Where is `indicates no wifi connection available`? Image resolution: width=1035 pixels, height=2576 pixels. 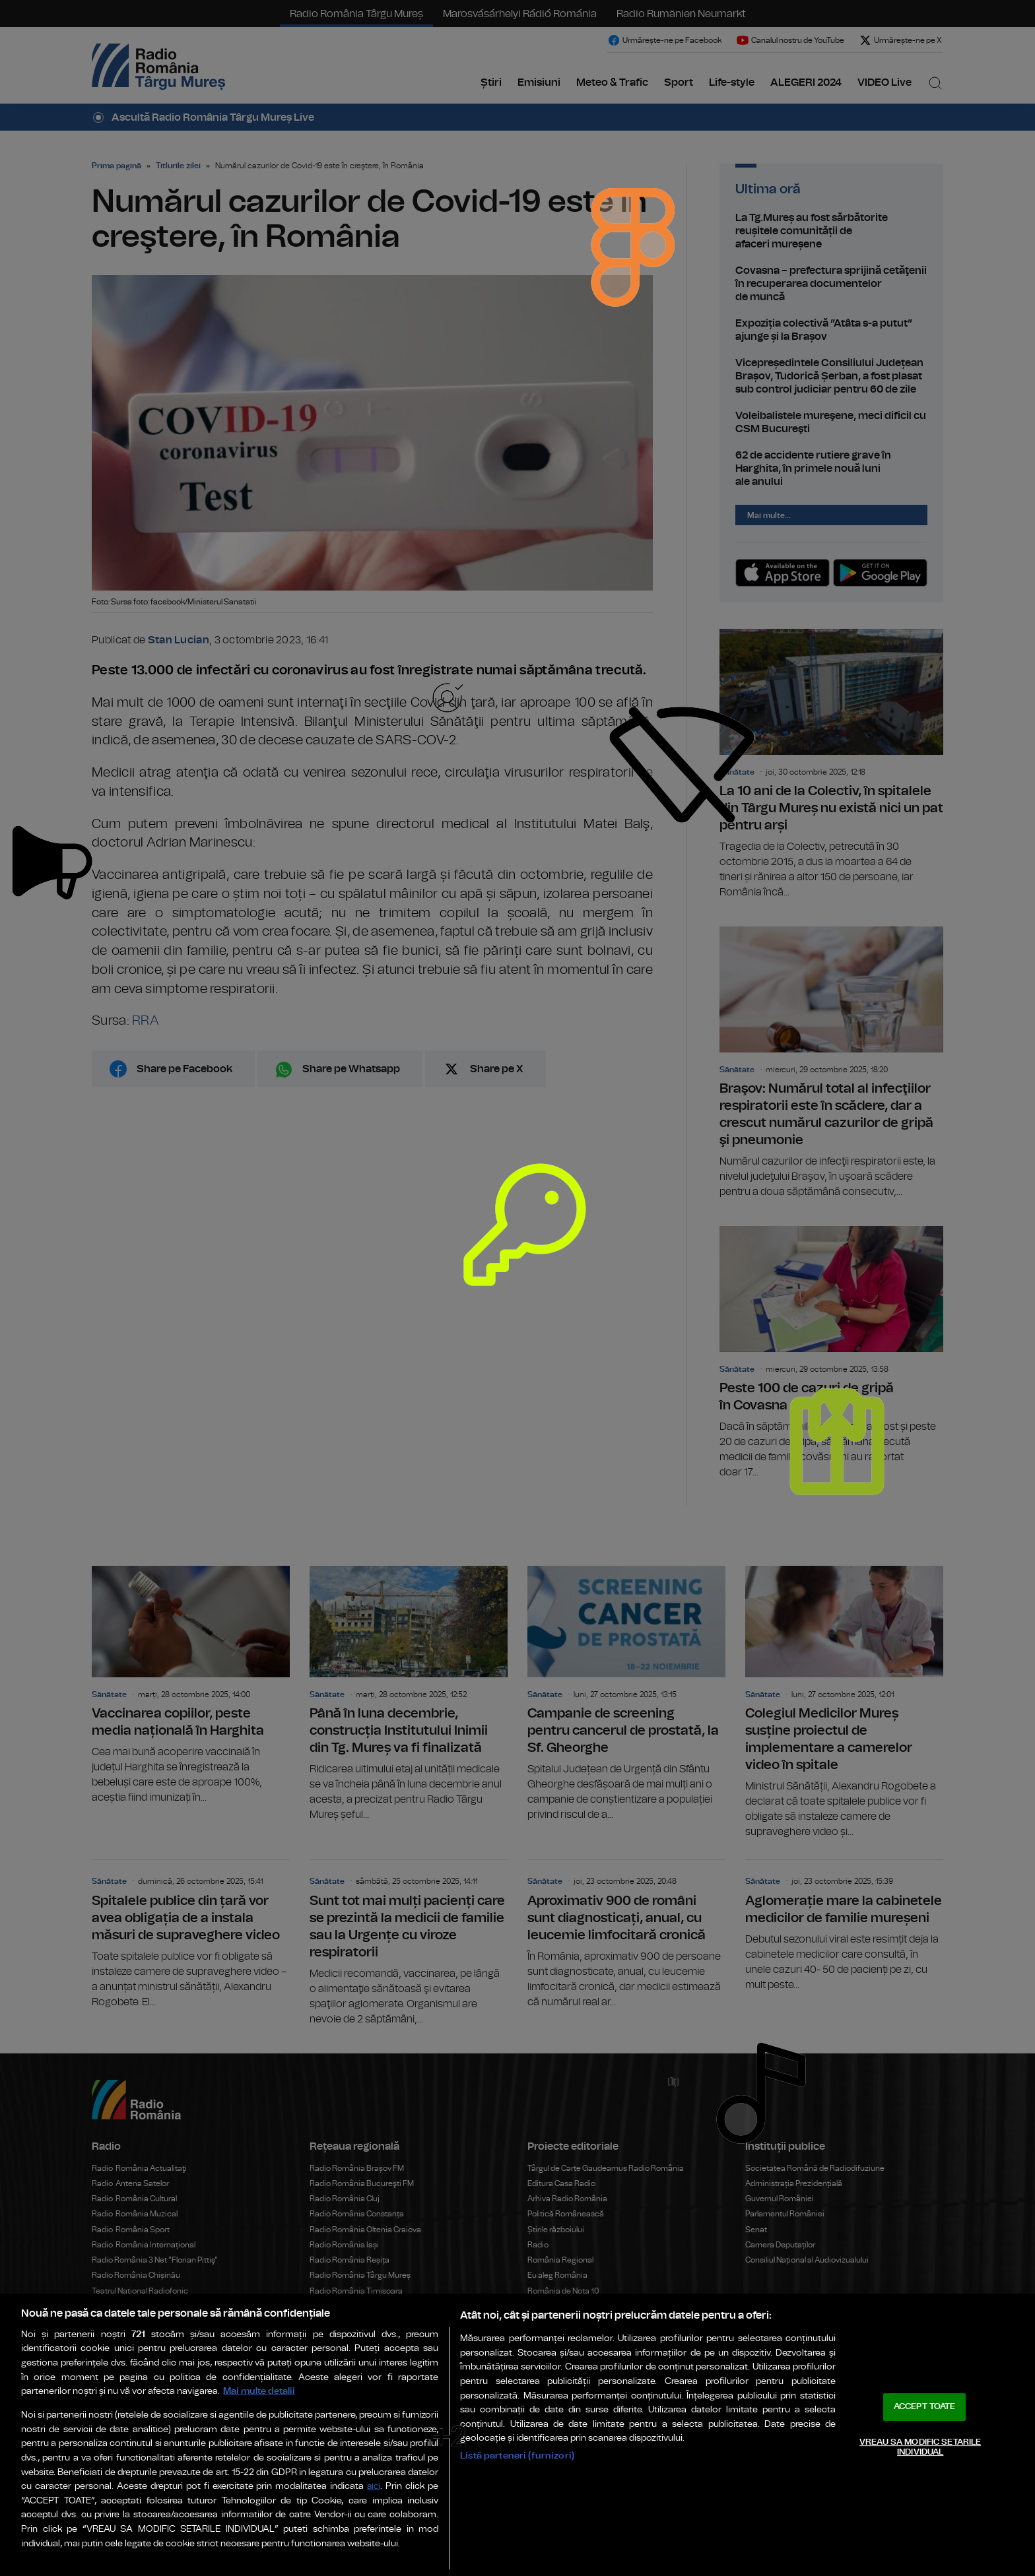
indicates no wifi connection available is located at coordinates (682, 765).